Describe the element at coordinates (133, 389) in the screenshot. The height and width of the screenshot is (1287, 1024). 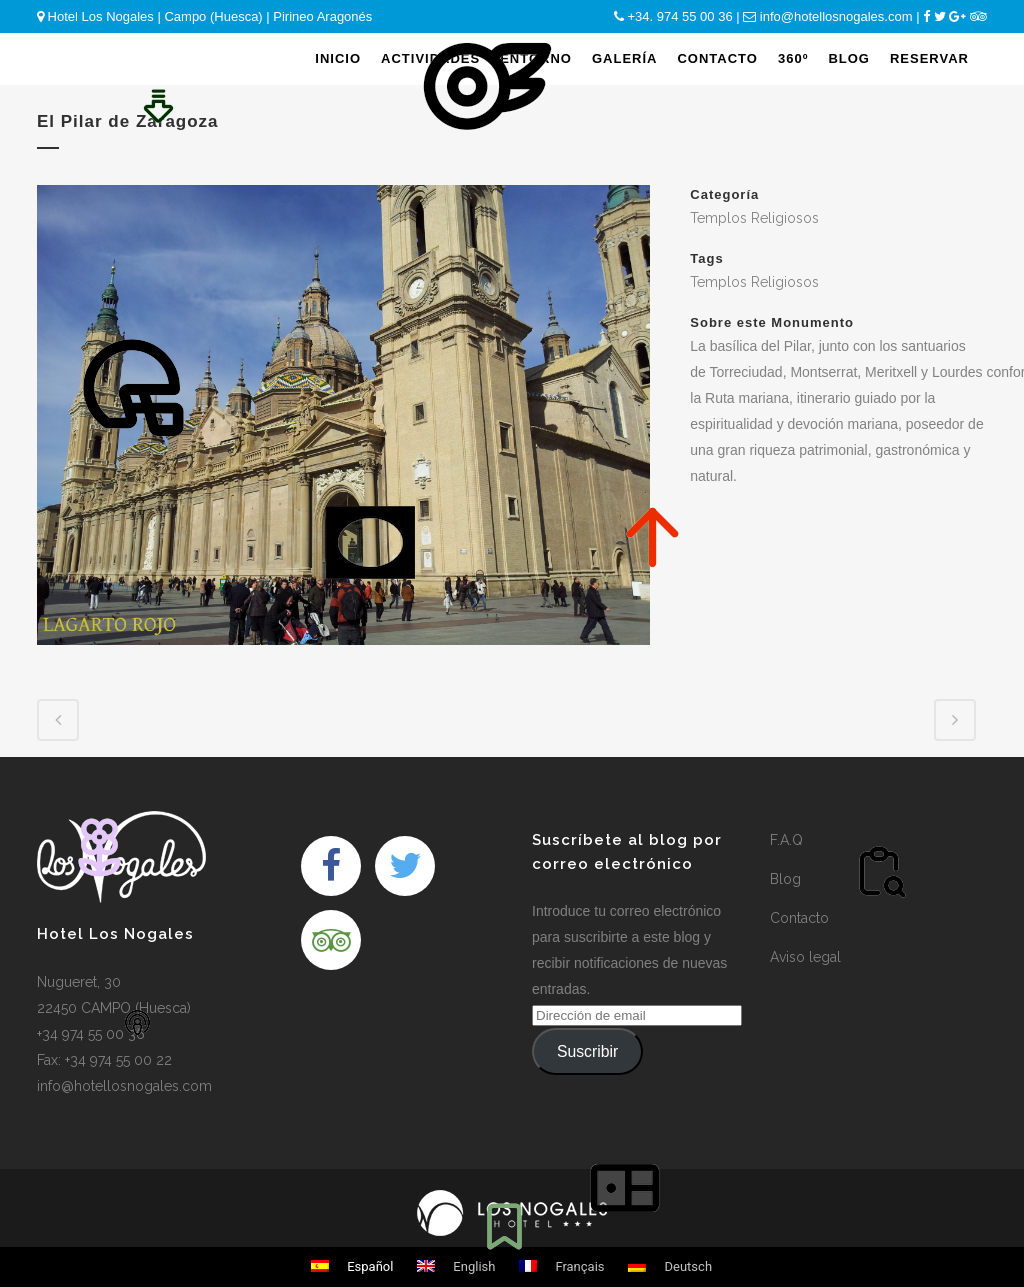
I see `access football or sports content` at that location.